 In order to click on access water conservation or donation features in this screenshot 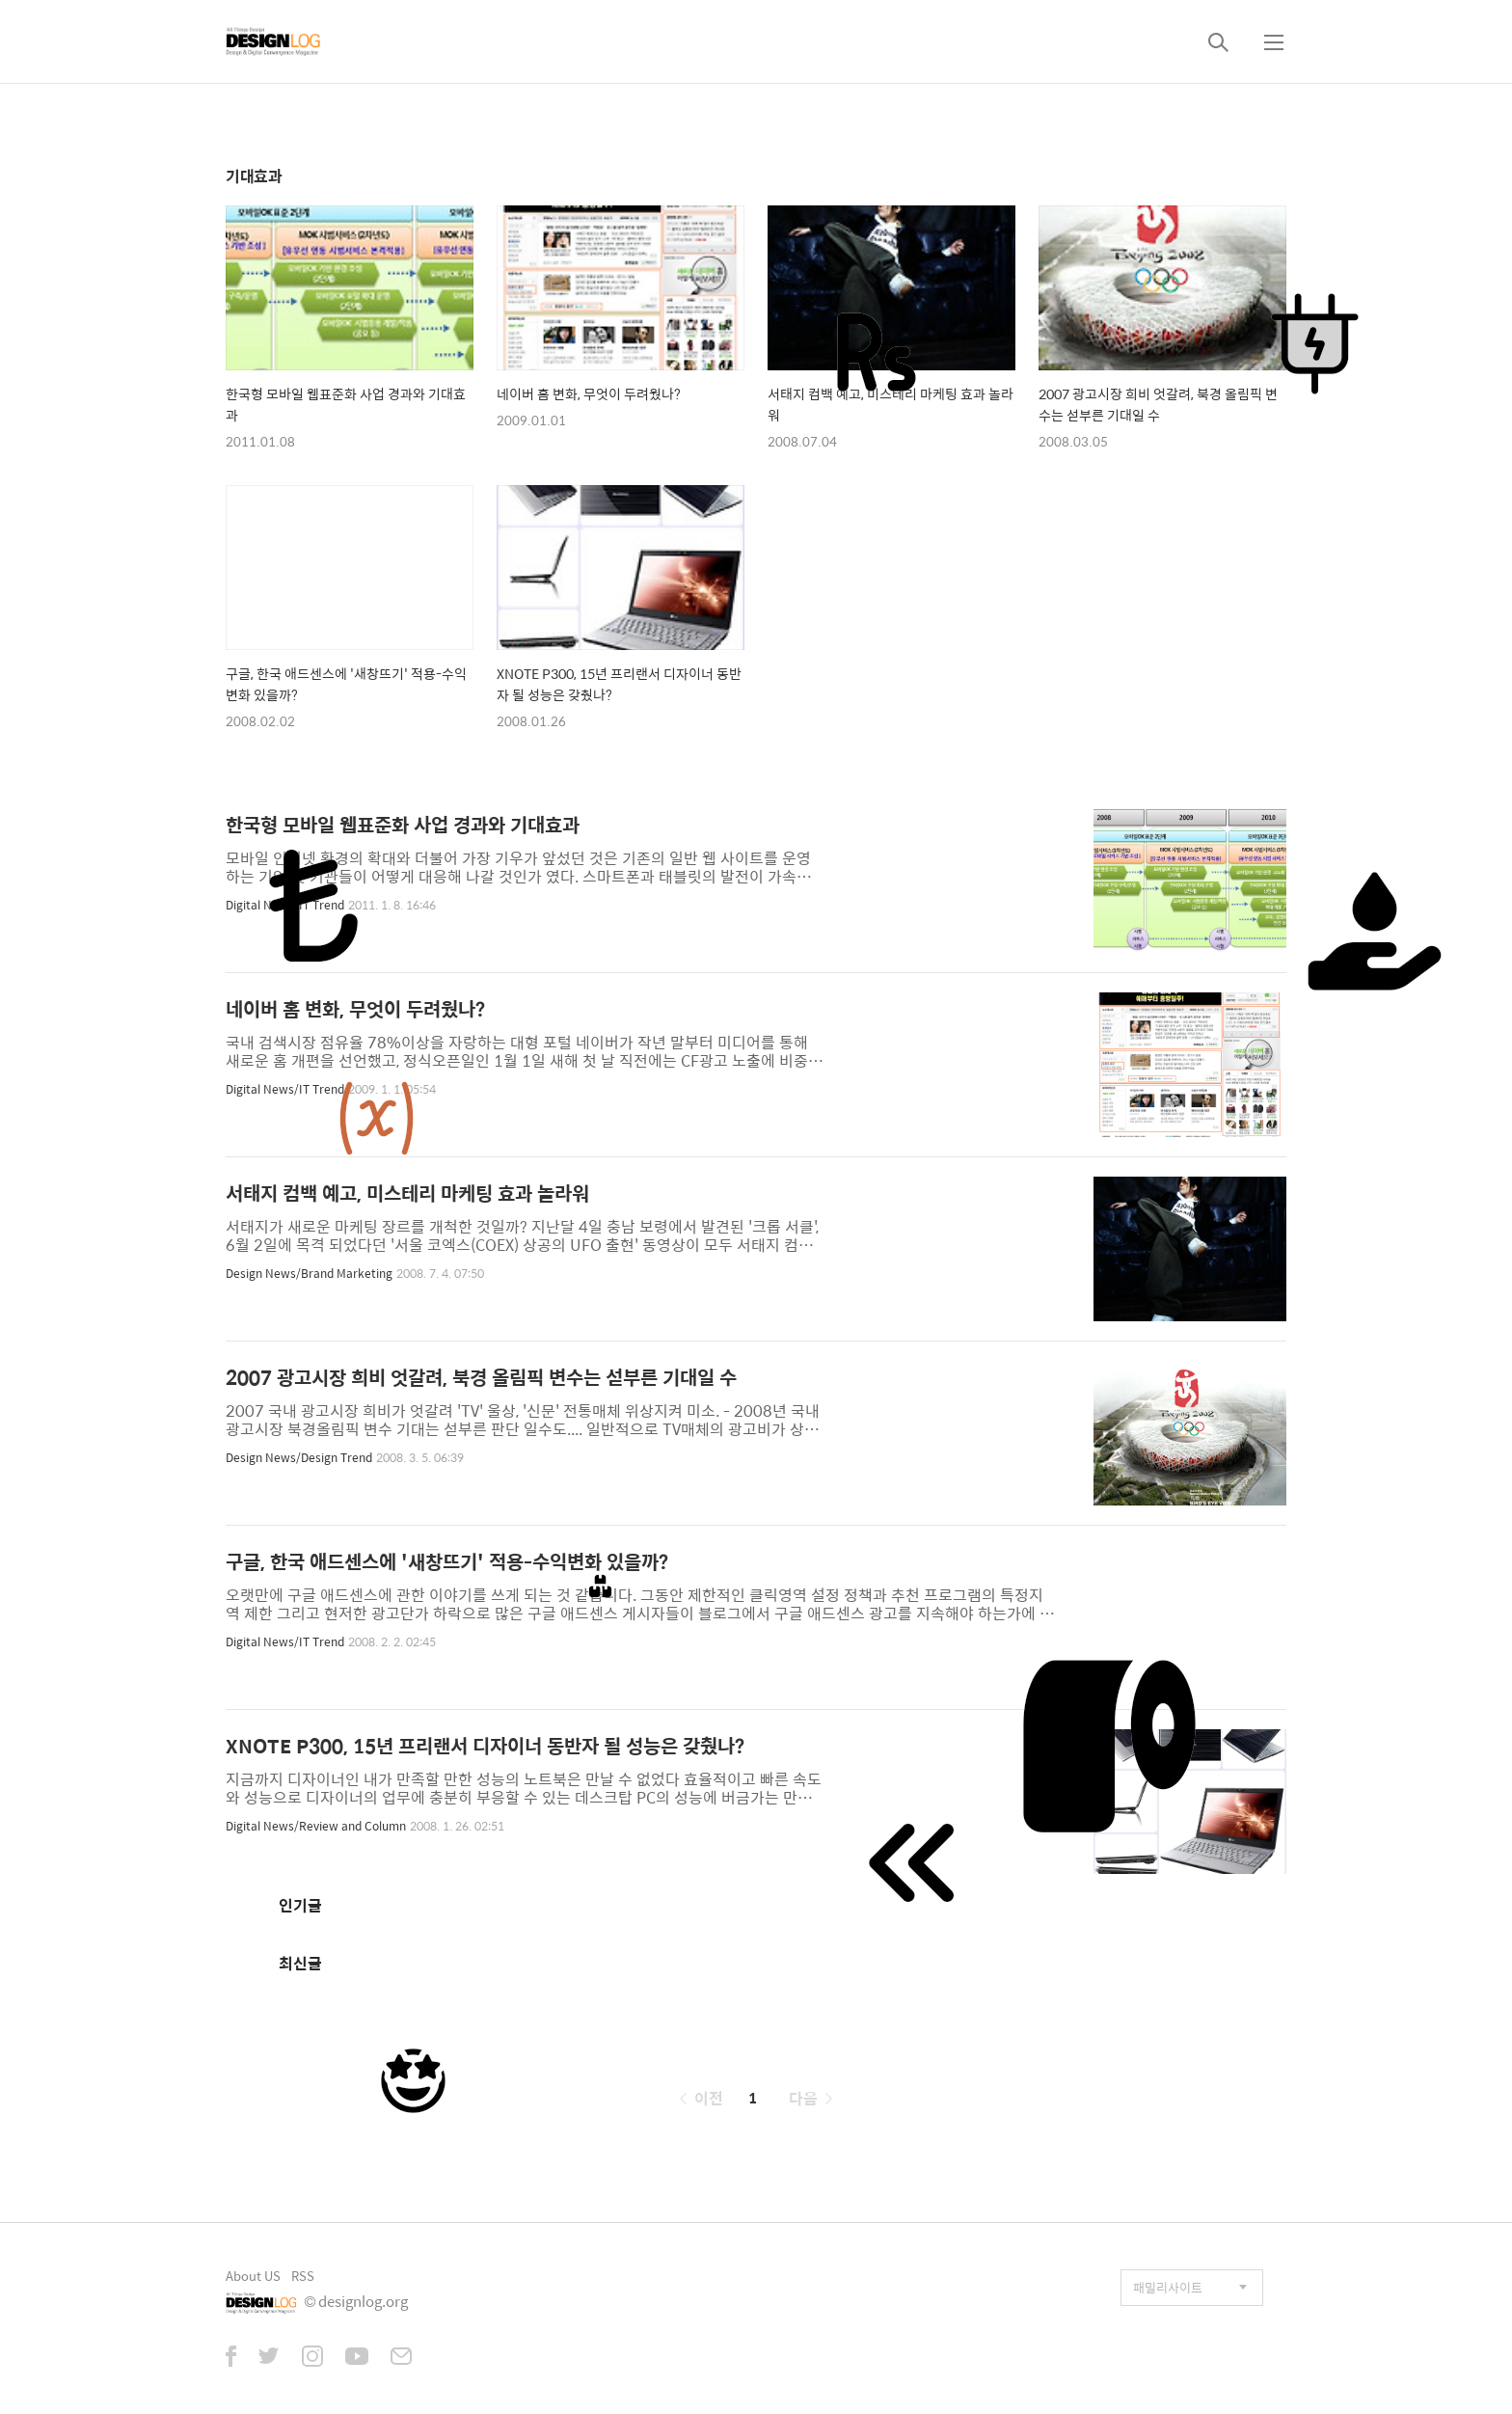, I will do `click(1374, 931)`.